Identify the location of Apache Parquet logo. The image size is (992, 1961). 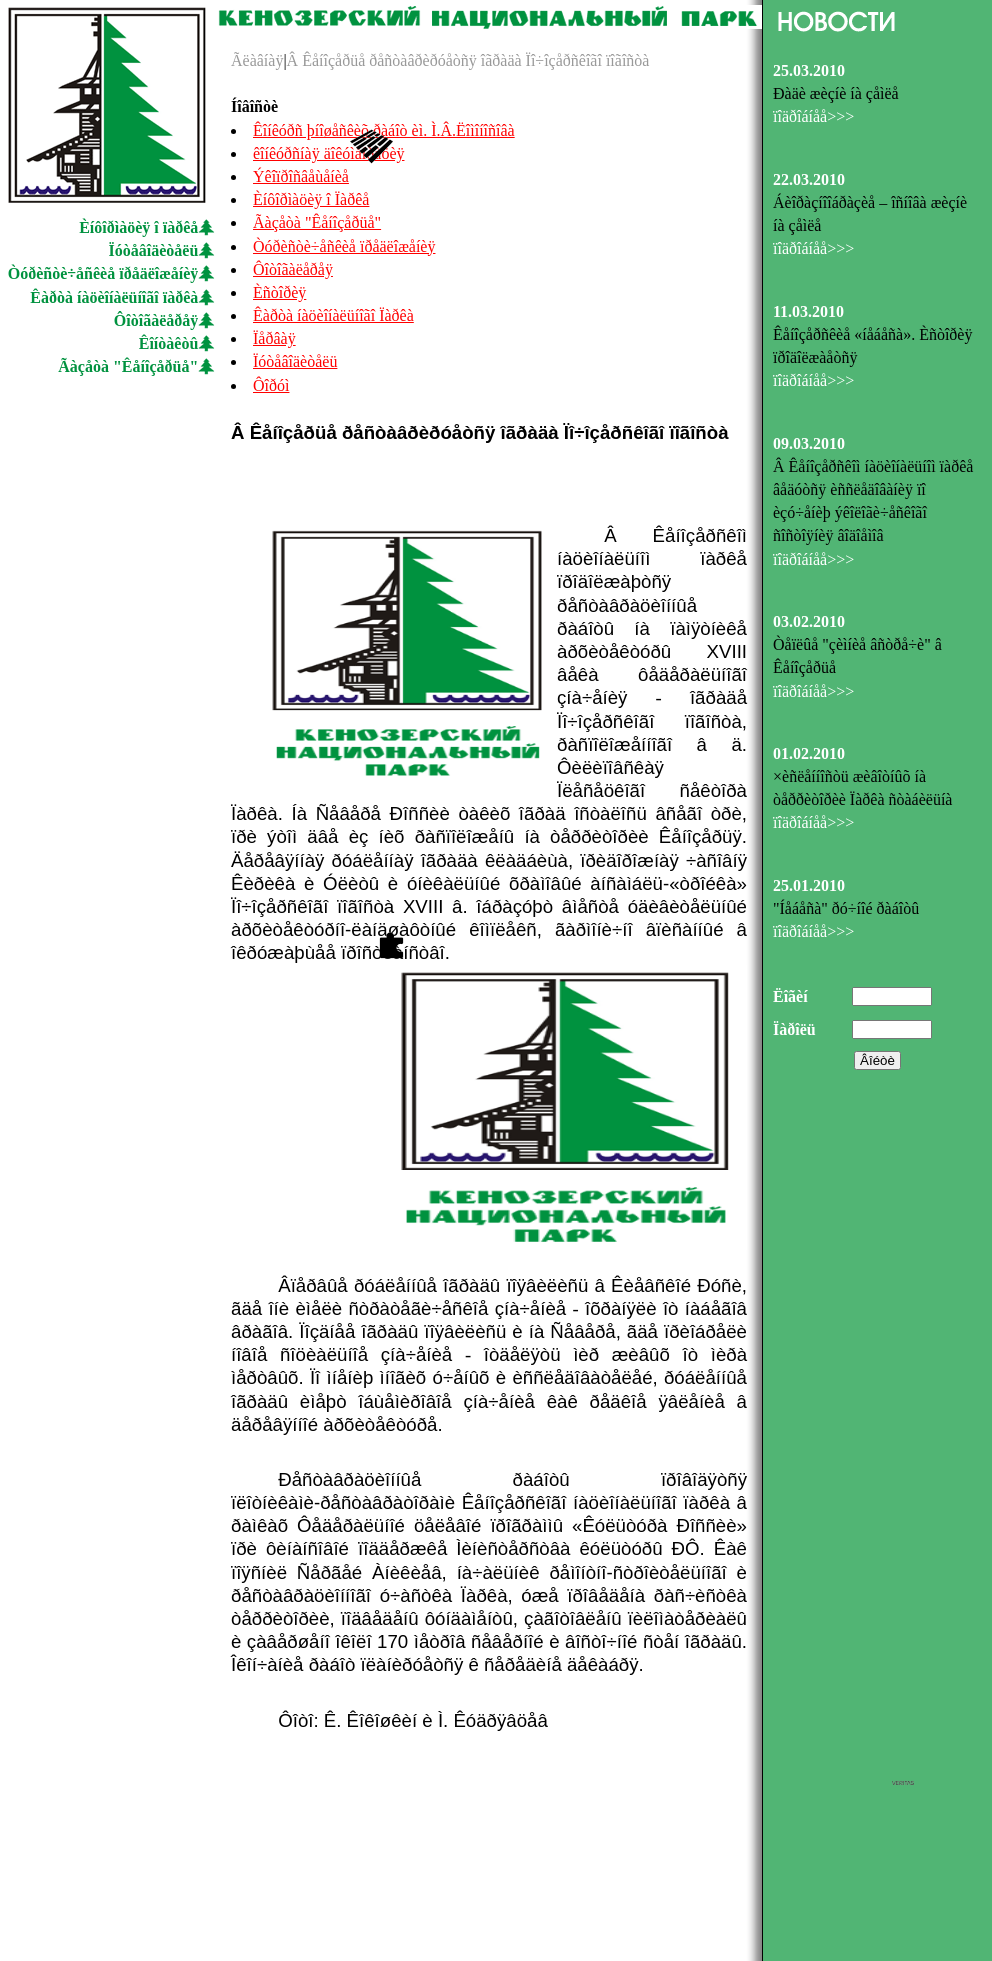
(371, 146).